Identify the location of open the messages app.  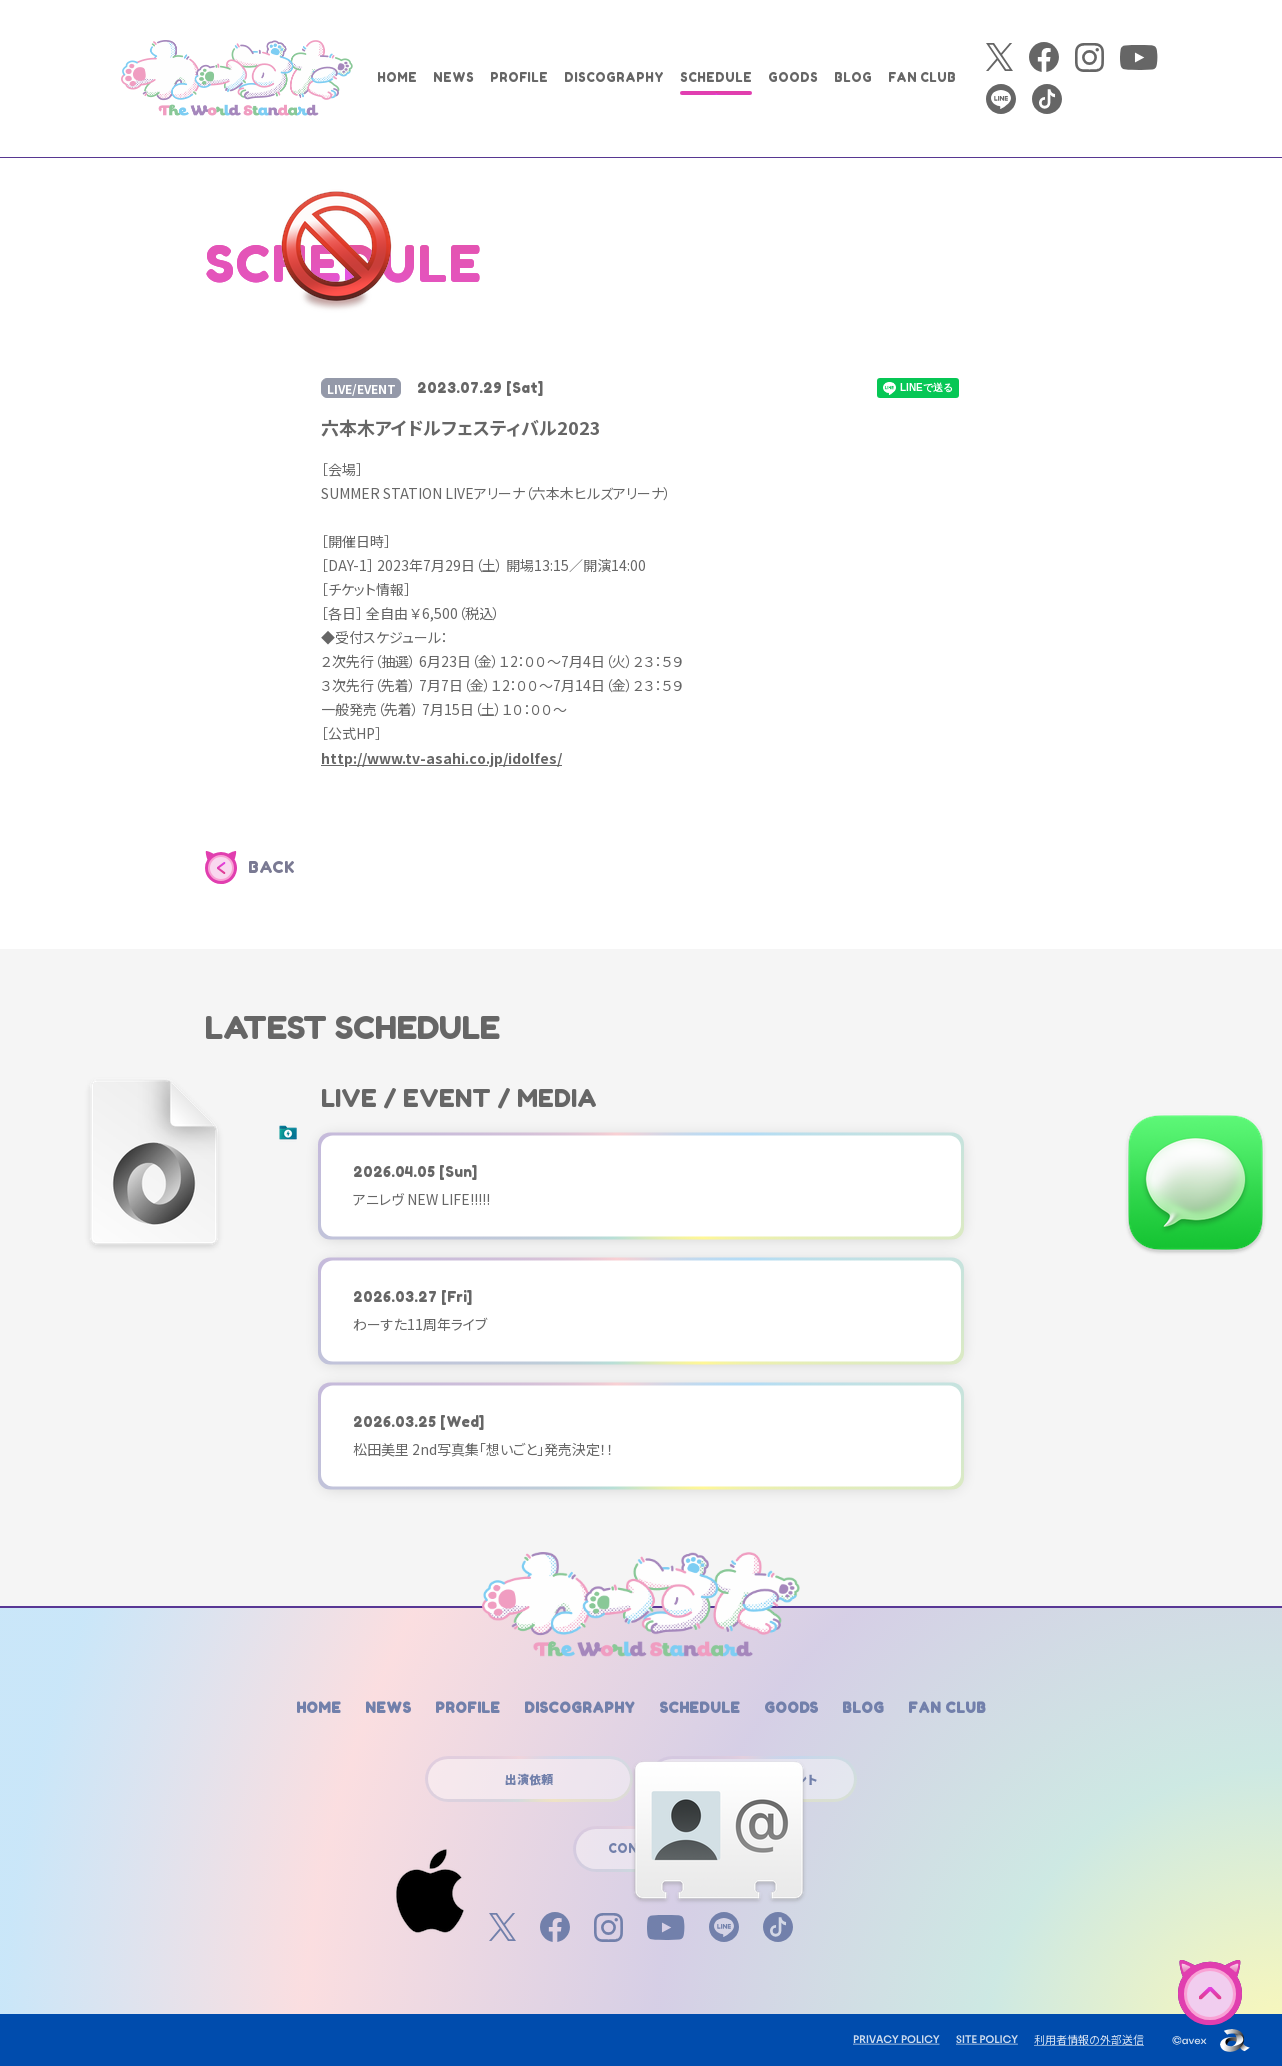
(1195, 1182).